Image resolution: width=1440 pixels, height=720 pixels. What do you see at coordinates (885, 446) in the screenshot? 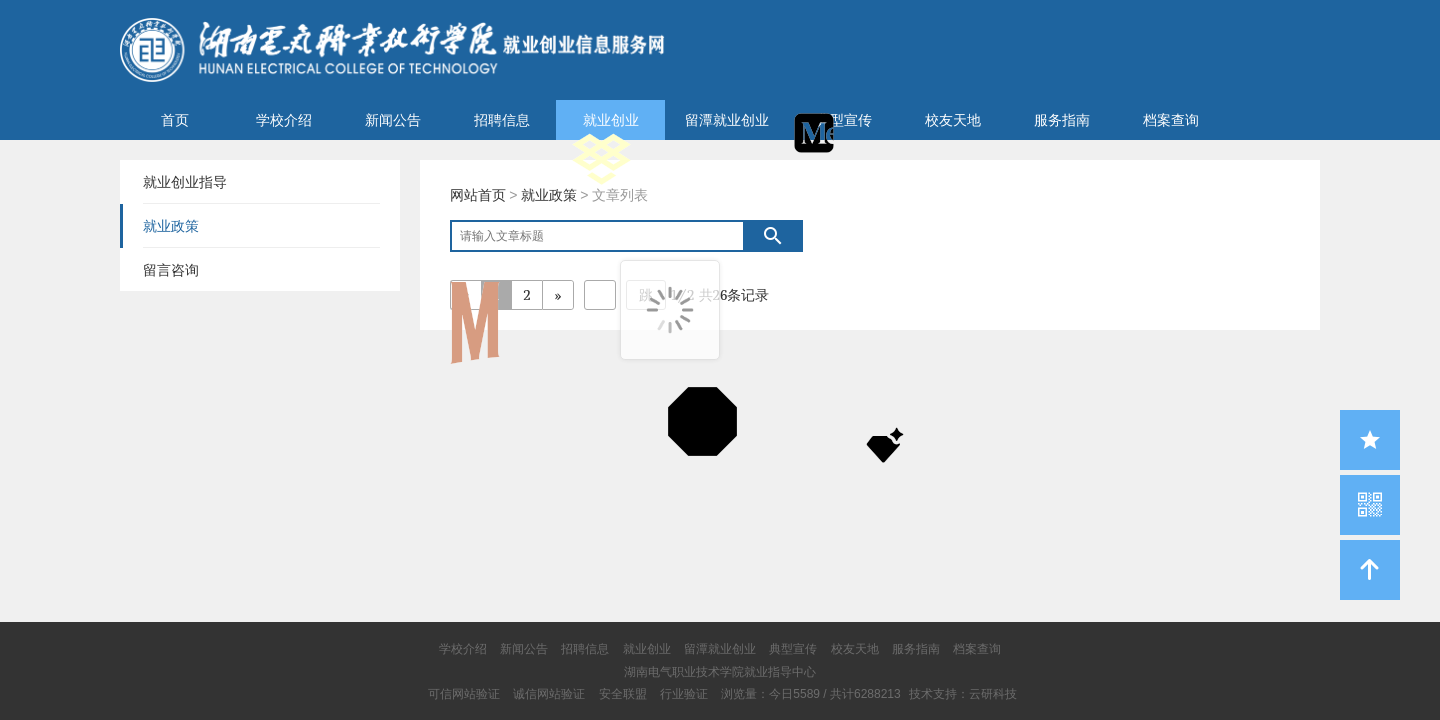
I see `indicates premium or pro membership status` at bounding box center [885, 446].